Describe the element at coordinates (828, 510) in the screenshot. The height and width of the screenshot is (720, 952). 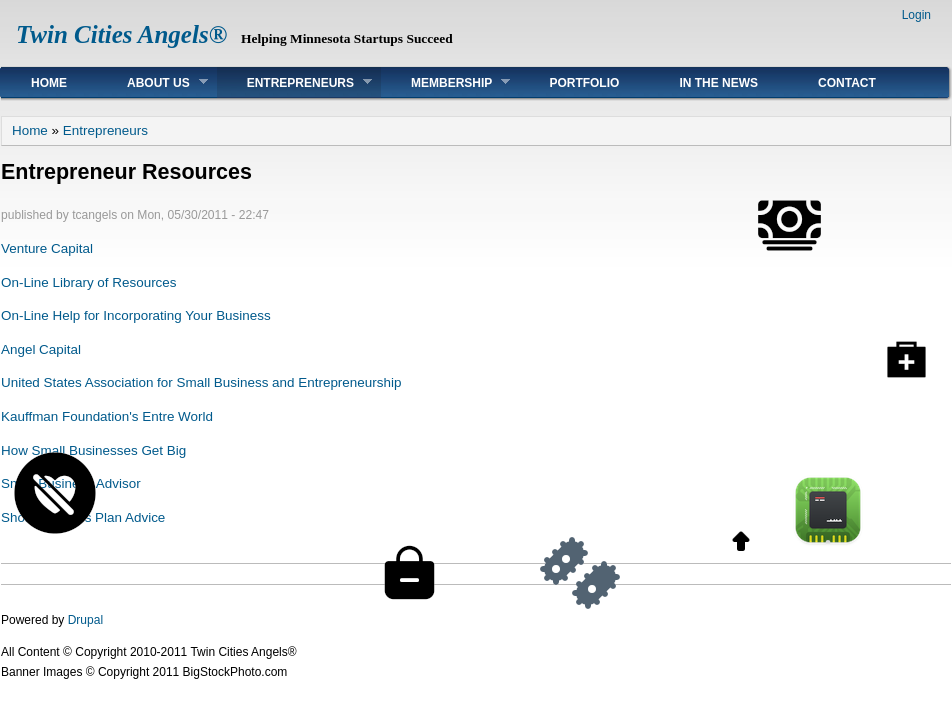
I see `view system memory usage` at that location.